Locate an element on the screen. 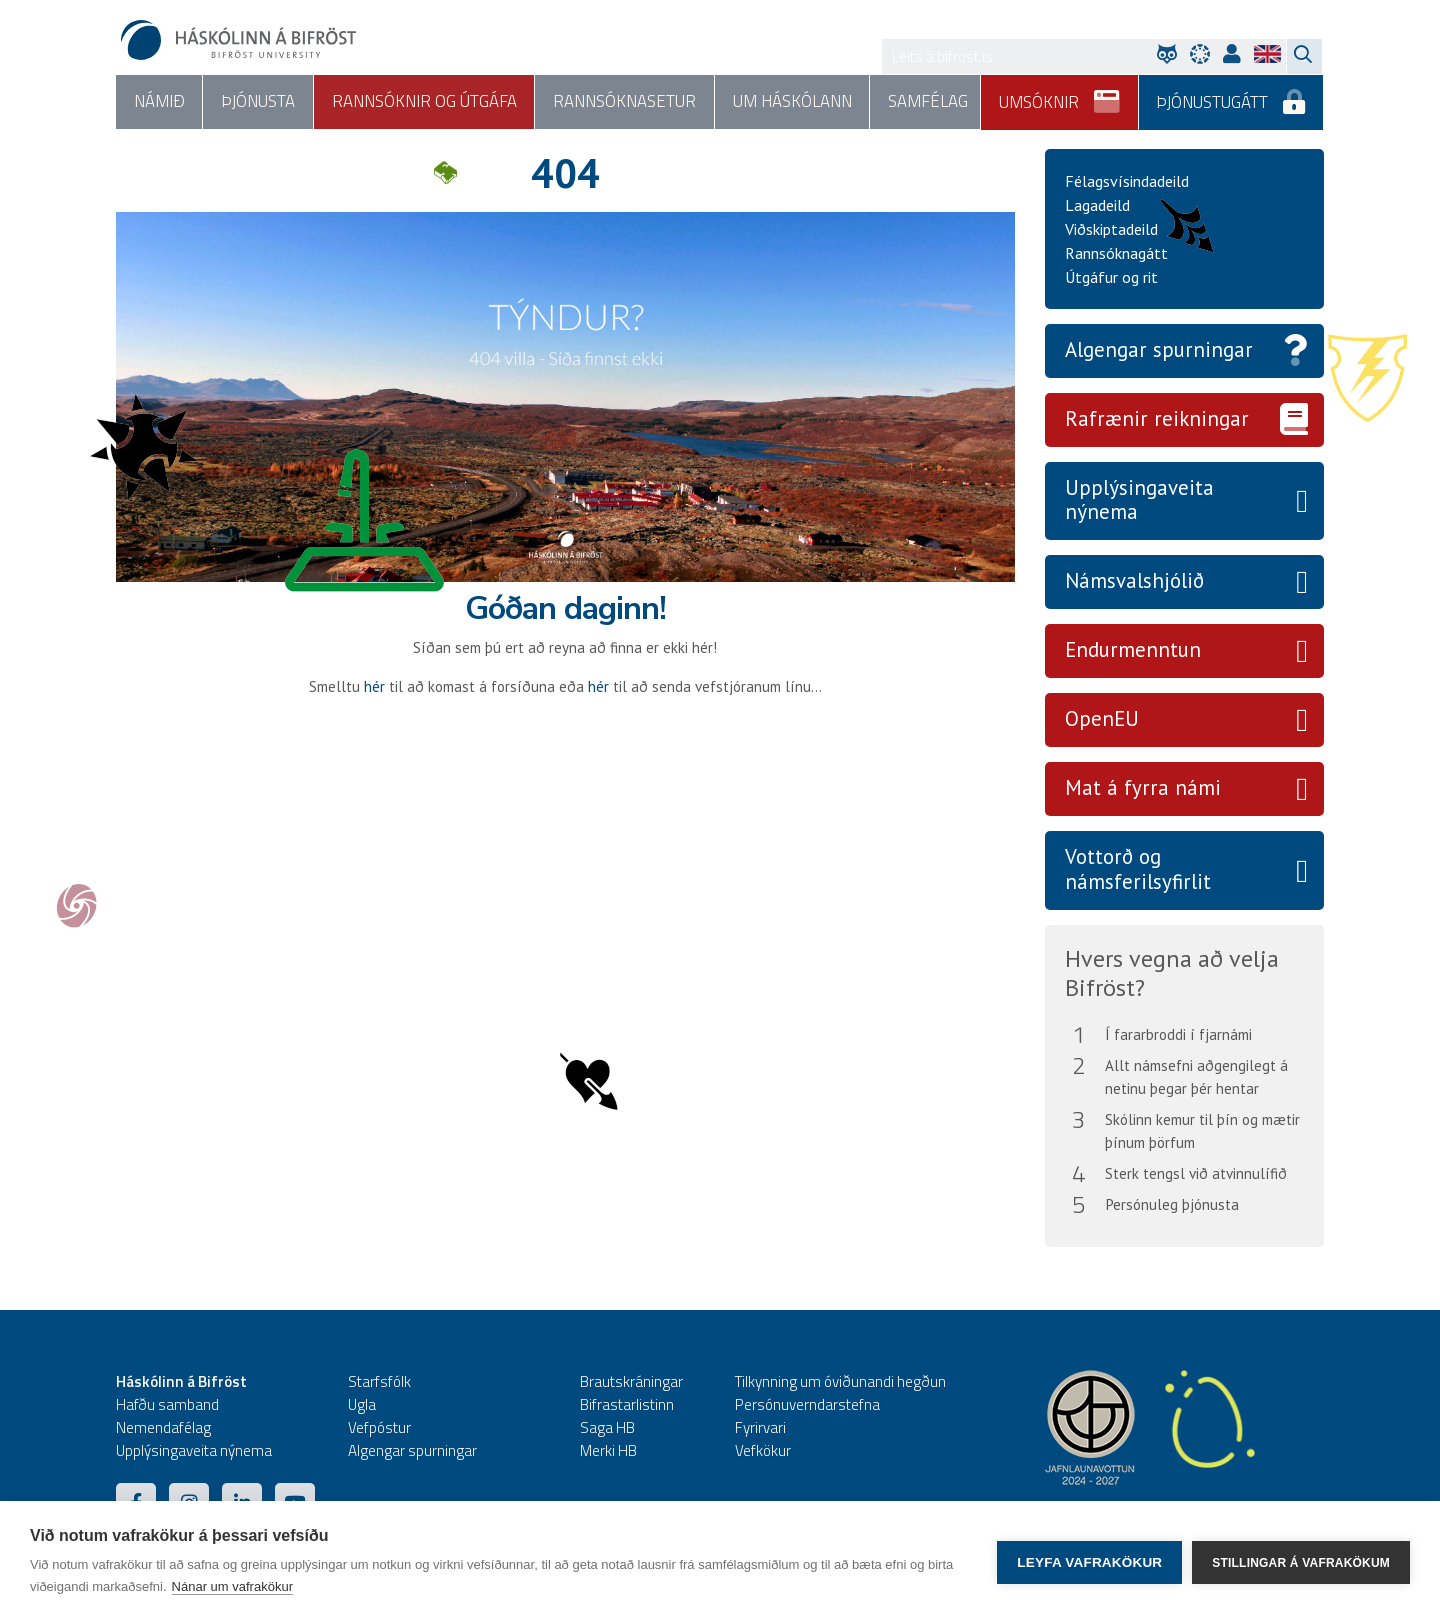 Image resolution: width=1440 pixels, height=1623 pixels. select mace weapon in game inventory is located at coordinates (143, 447).